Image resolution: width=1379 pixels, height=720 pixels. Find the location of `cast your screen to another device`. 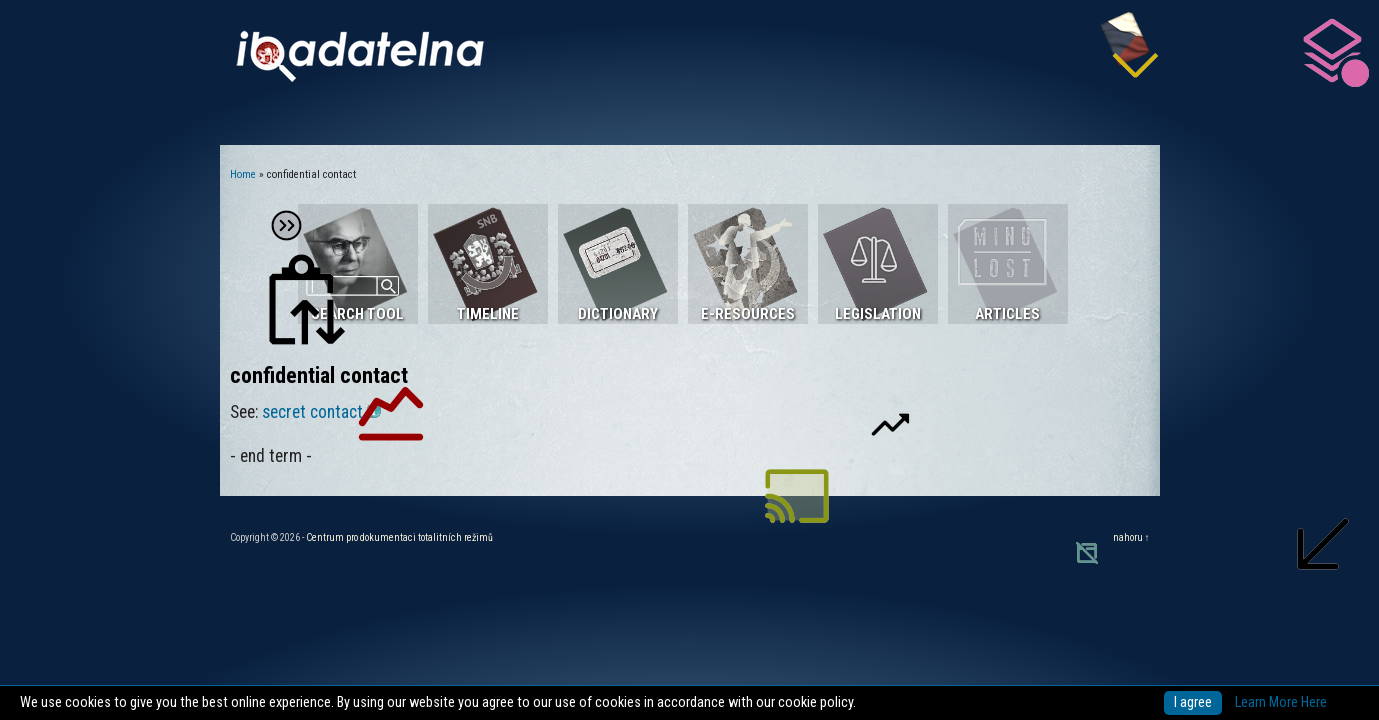

cast your screen to another device is located at coordinates (797, 496).